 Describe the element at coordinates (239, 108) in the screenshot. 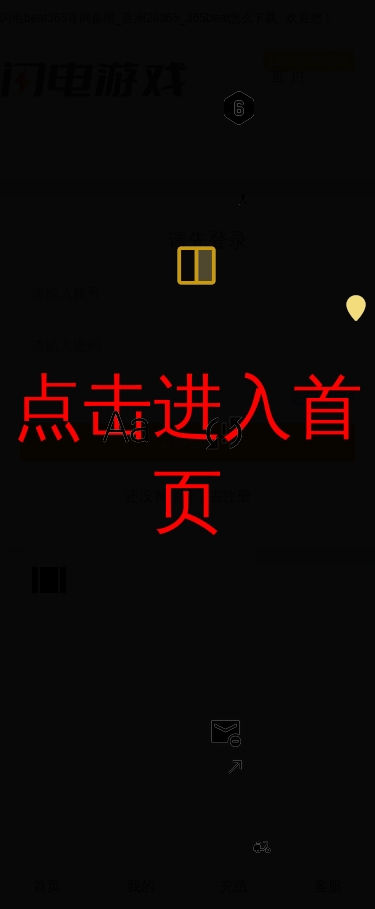

I see `indicates step 6 in a multi-step process` at that location.